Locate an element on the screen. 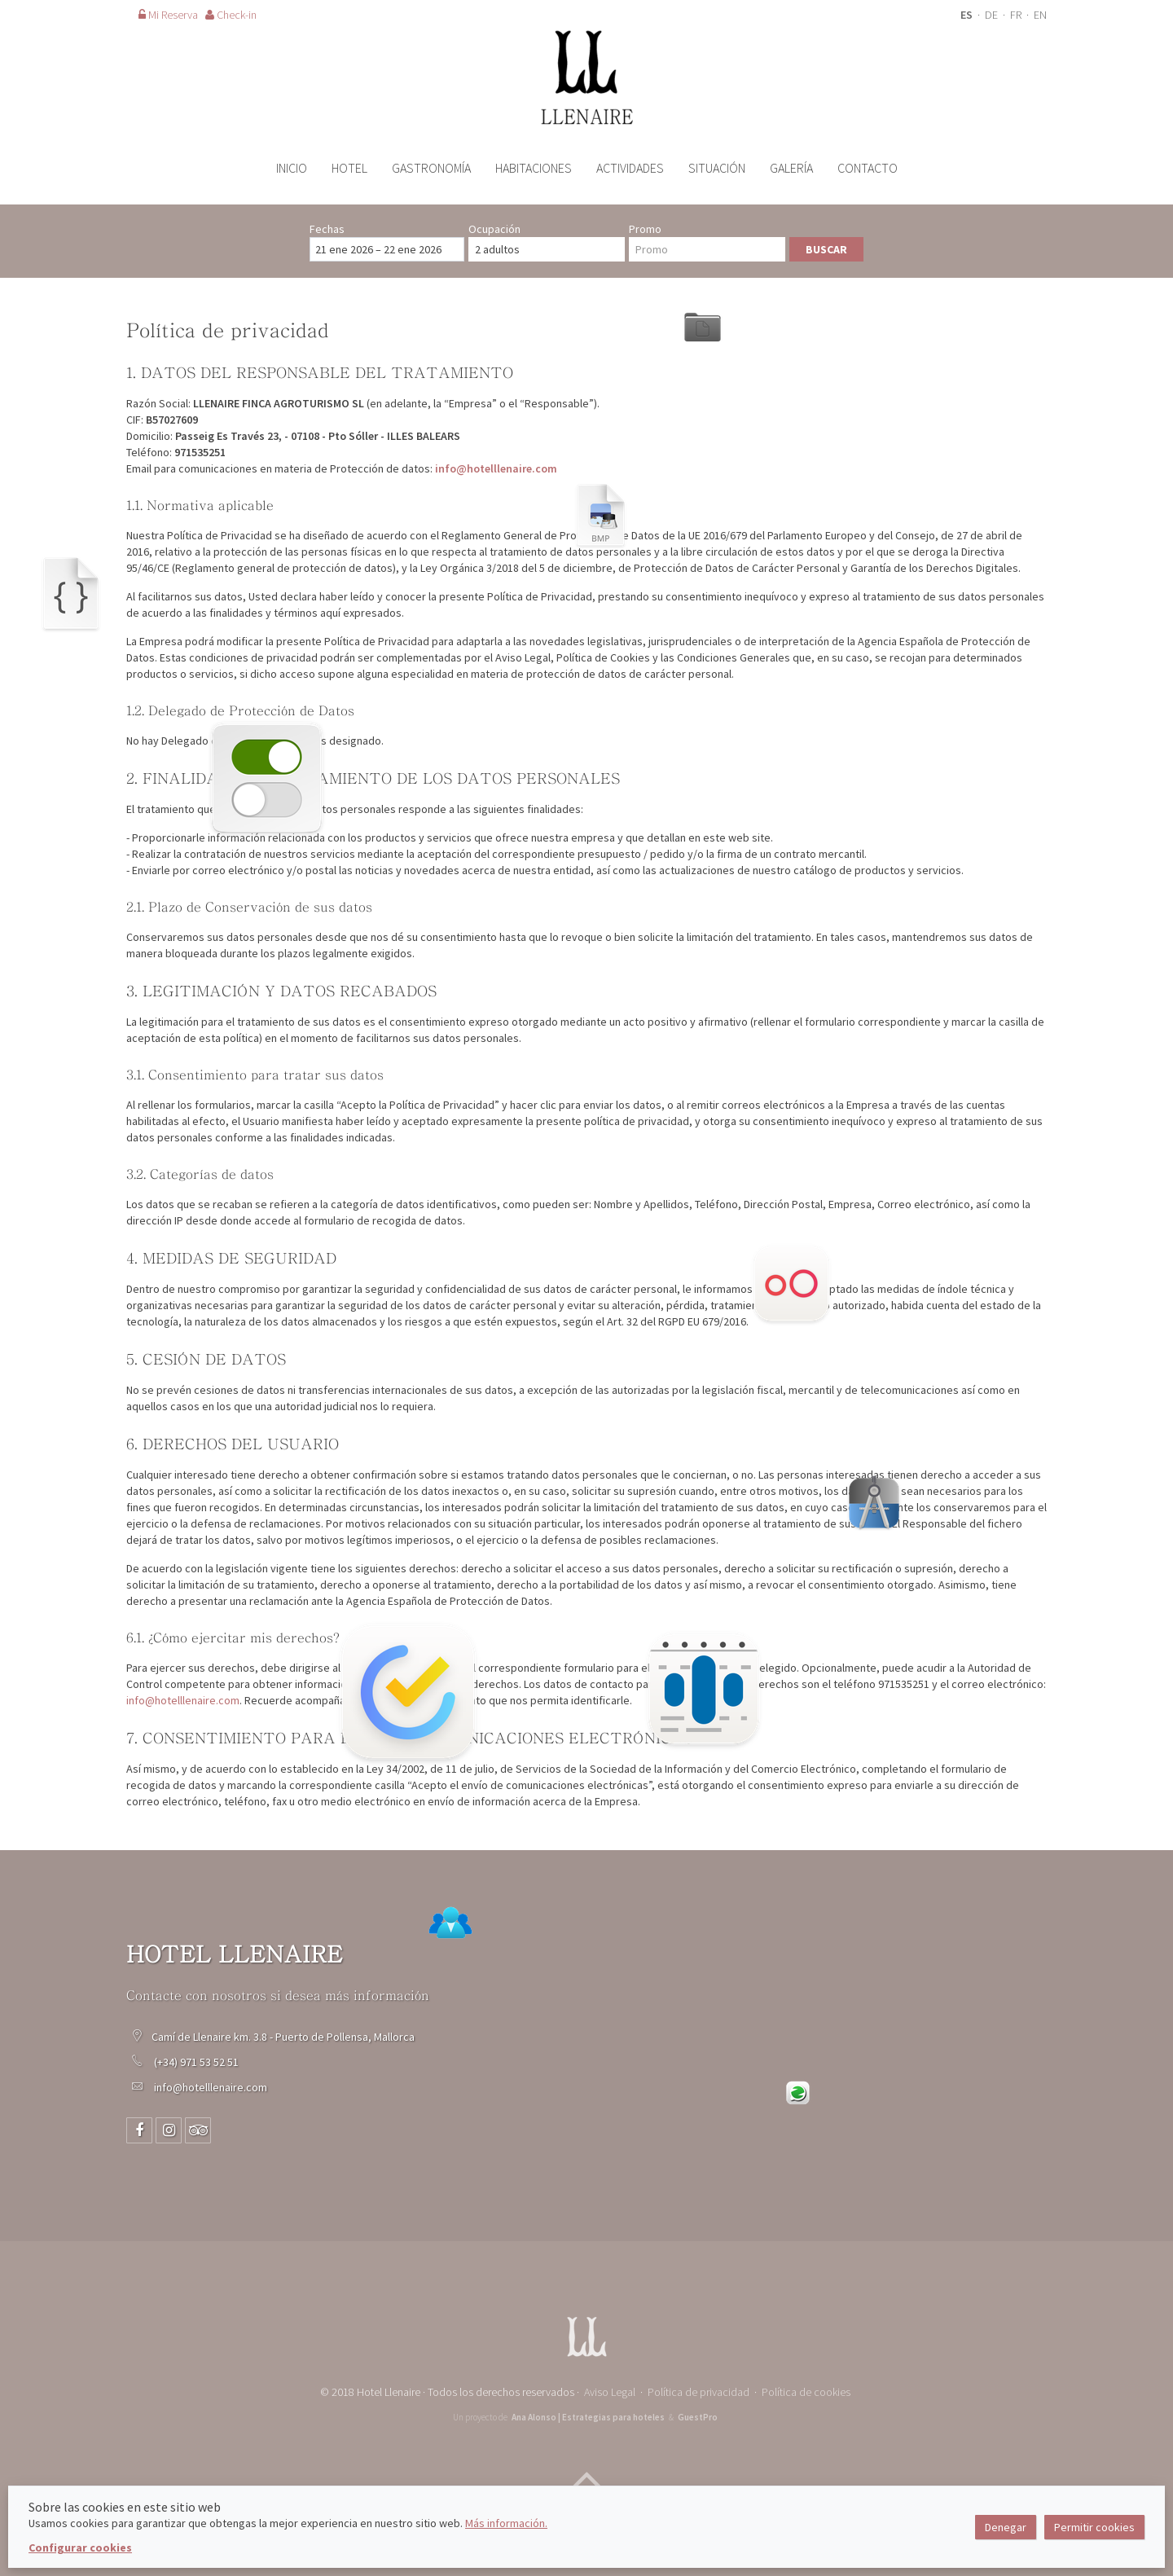 This screenshot has height=2576, width=1173. open app icon preview tool is located at coordinates (874, 1503).